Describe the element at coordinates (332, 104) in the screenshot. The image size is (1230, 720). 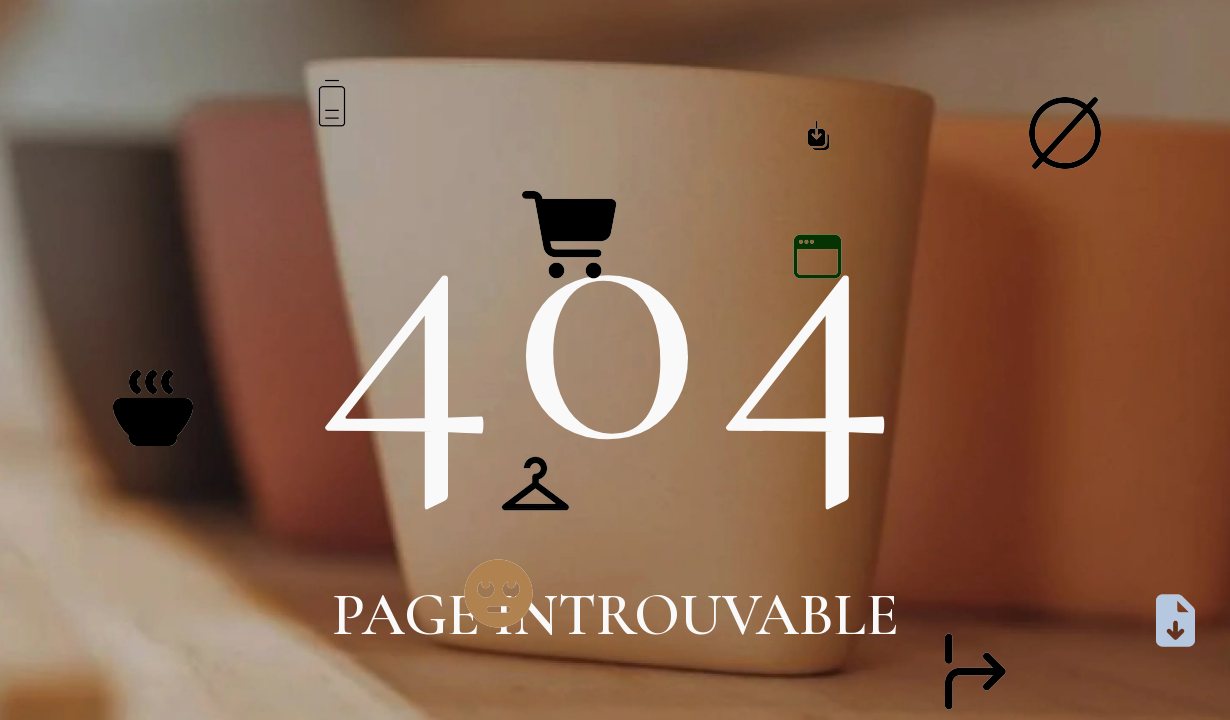
I see `battery at medium charge level` at that location.